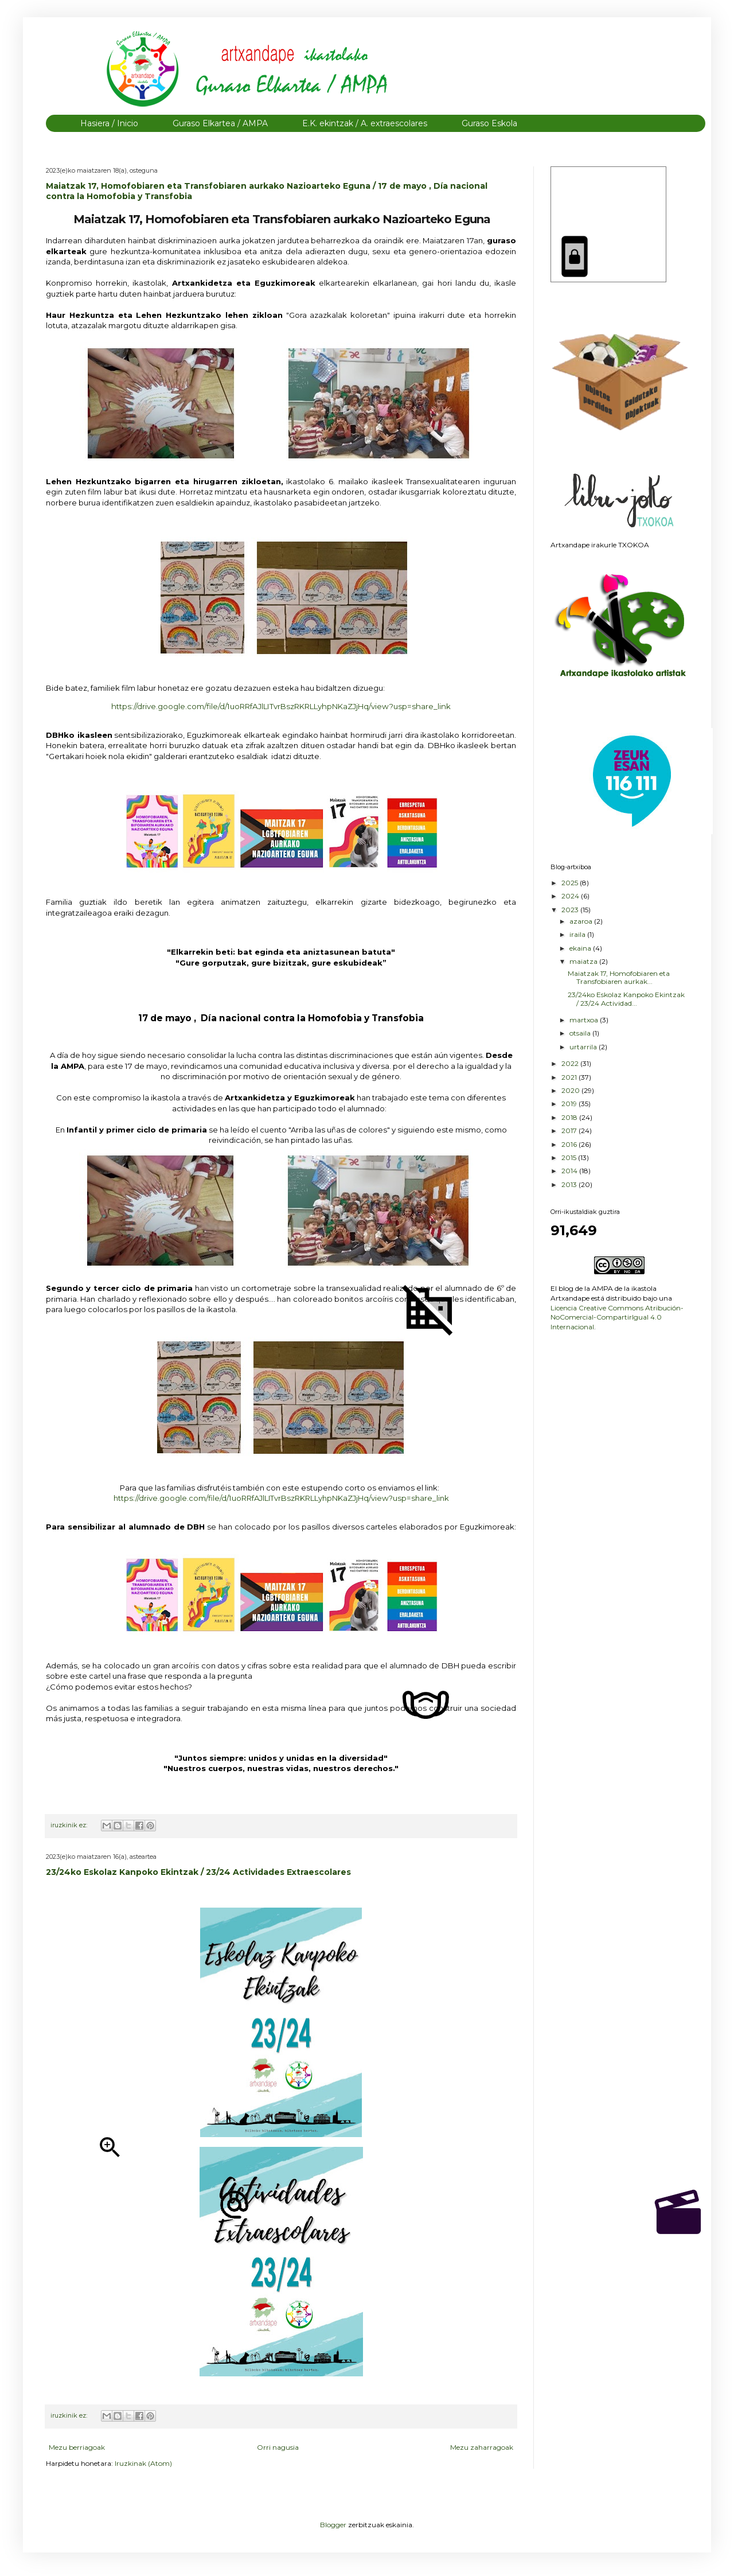 This screenshot has height=2576, width=734. What do you see at coordinates (110, 2147) in the screenshot?
I see `zoom in on content or image` at bounding box center [110, 2147].